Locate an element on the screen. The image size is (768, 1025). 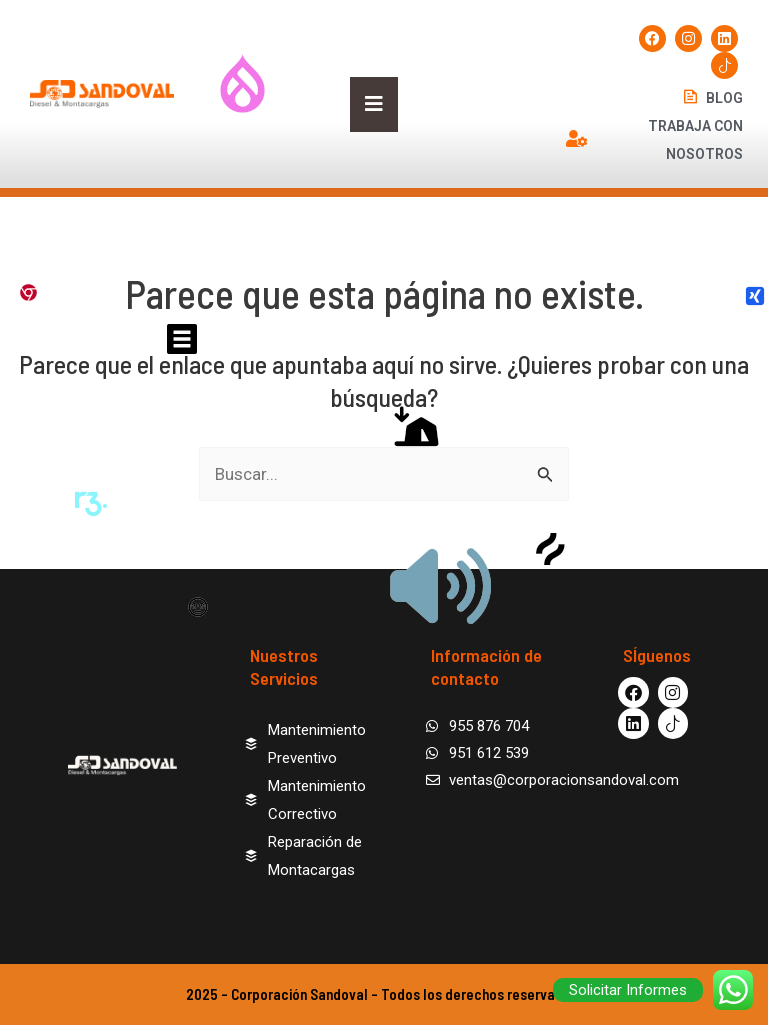
r3 company logo is located at coordinates (91, 504).